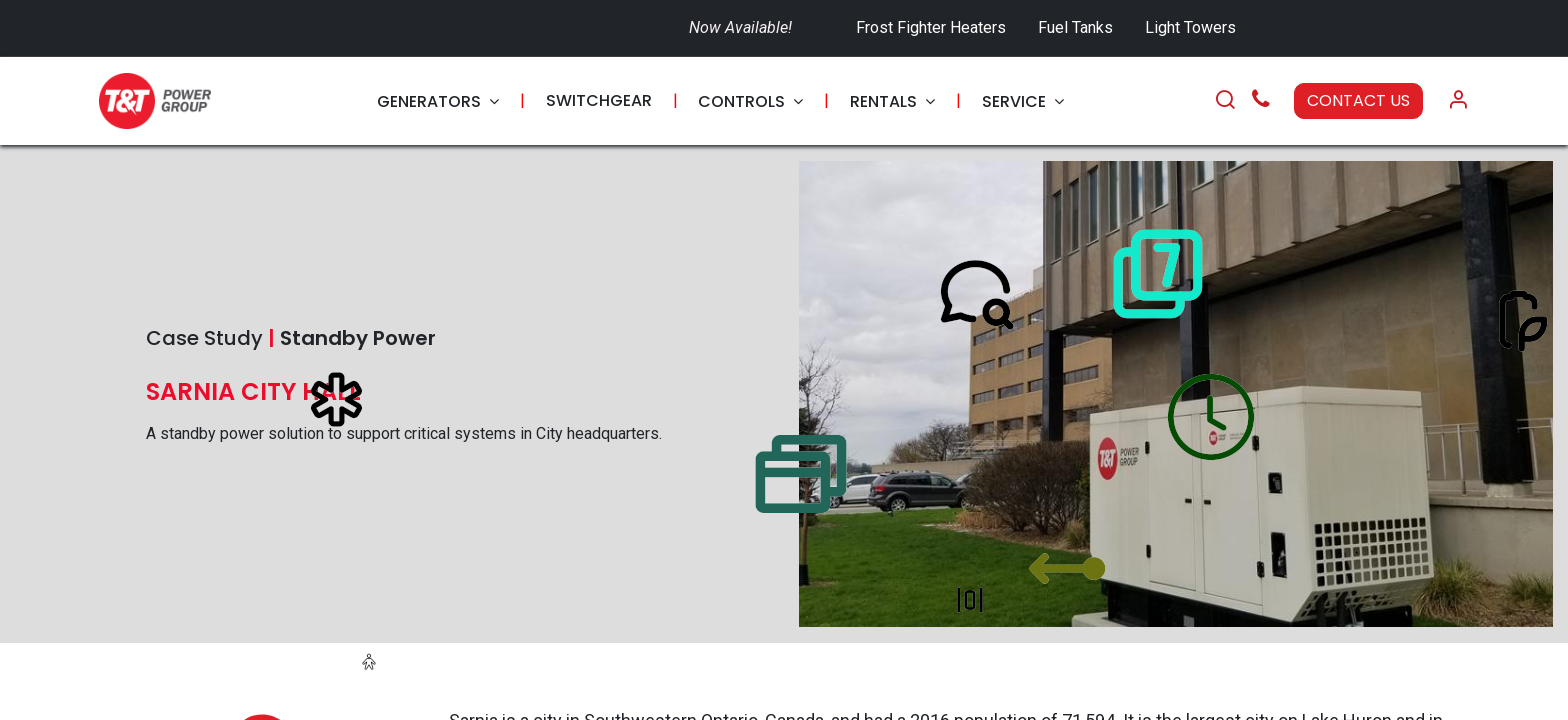 The image size is (1568, 720). What do you see at coordinates (801, 474) in the screenshot?
I see `view open browser windows` at bounding box center [801, 474].